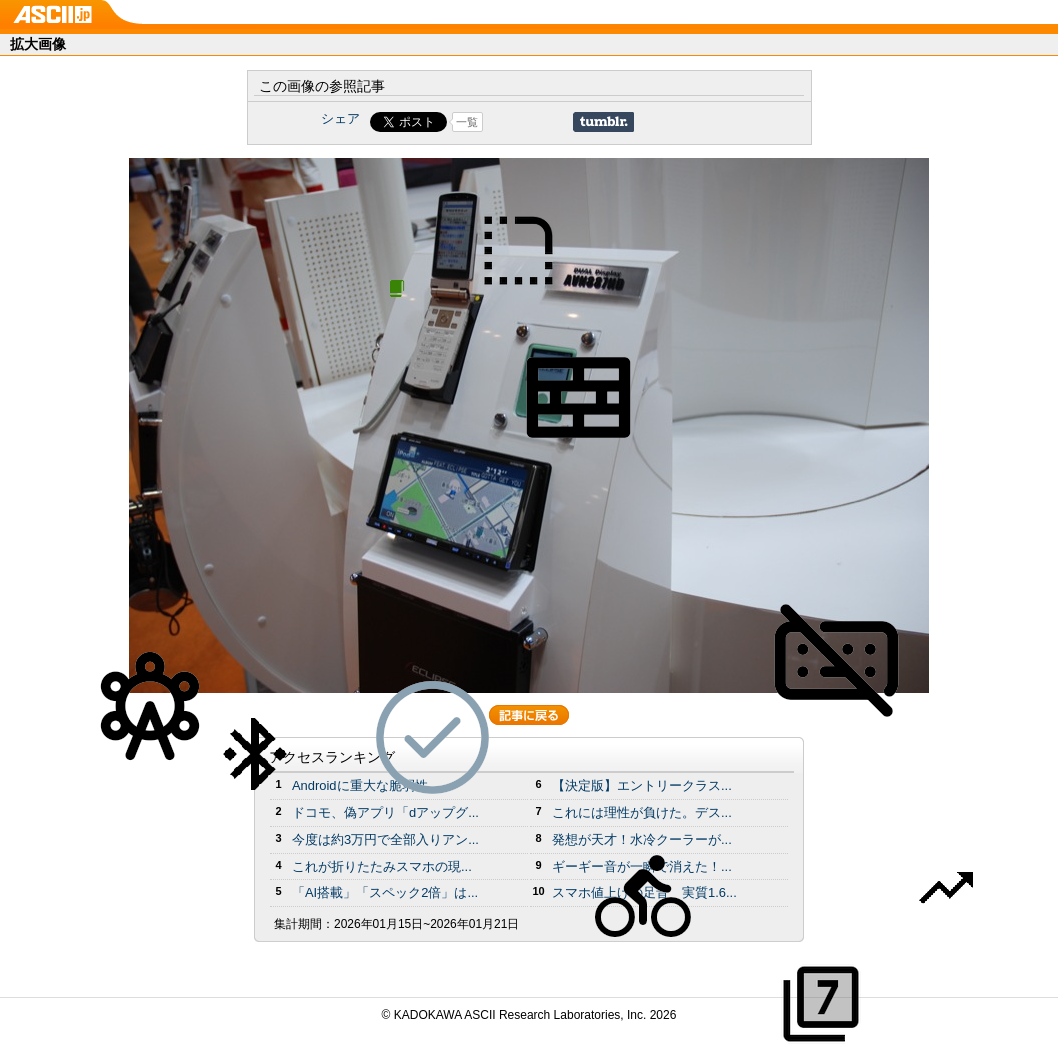 Image resolution: width=1058 pixels, height=1058 pixels. What do you see at coordinates (255, 754) in the screenshot?
I see `indicates bluetooth is connected to a device` at bounding box center [255, 754].